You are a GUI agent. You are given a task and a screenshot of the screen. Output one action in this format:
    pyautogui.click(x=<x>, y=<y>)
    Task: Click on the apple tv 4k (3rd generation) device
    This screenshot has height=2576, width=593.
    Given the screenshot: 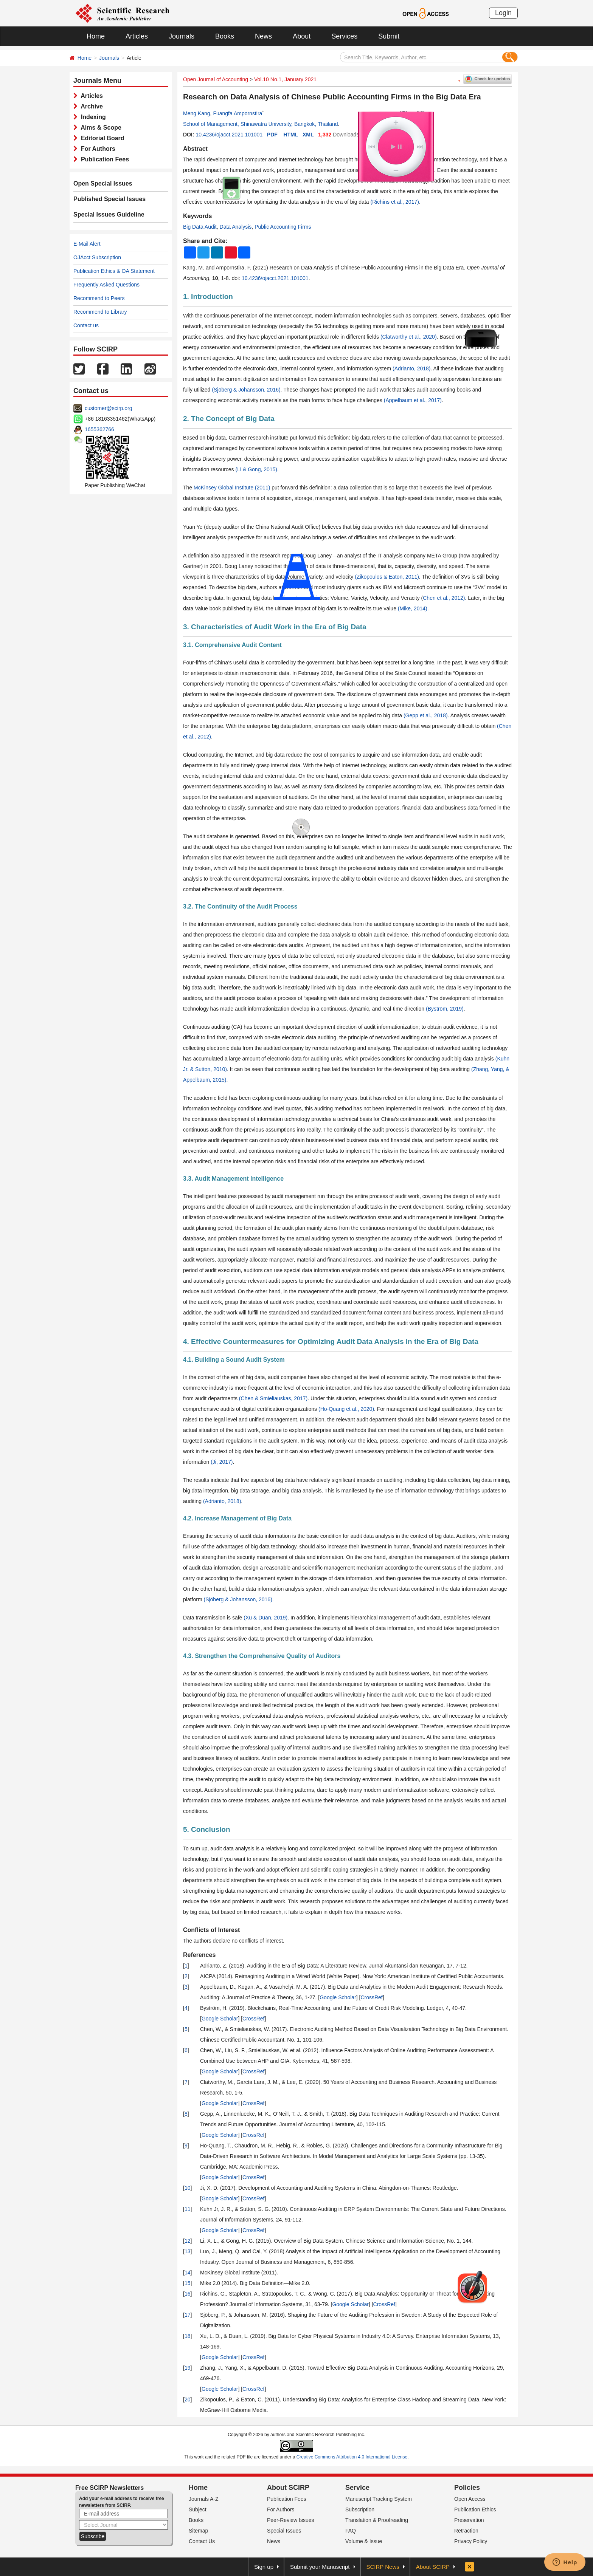 What is the action you would take?
    pyautogui.click(x=481, y=333)
    